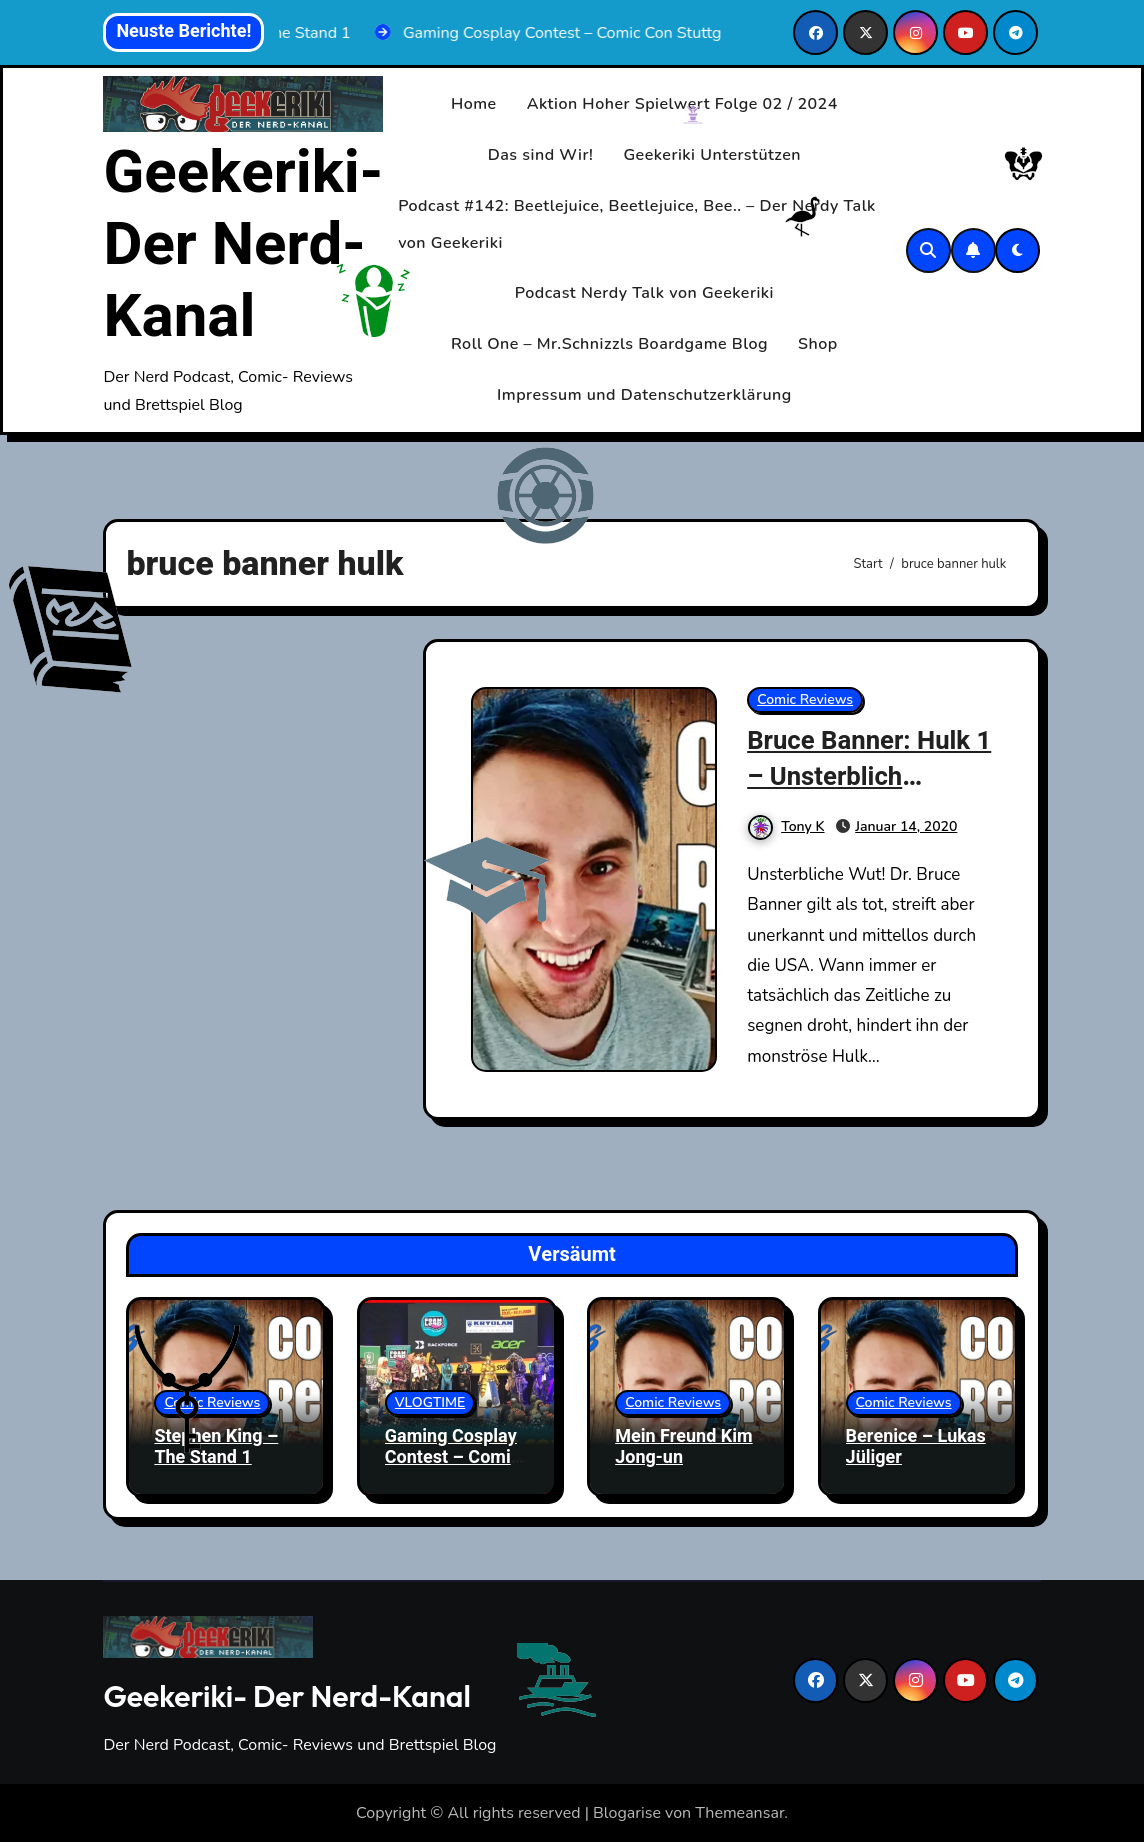  I want to click on access public speaking or presentation mode, so click(693, 114).